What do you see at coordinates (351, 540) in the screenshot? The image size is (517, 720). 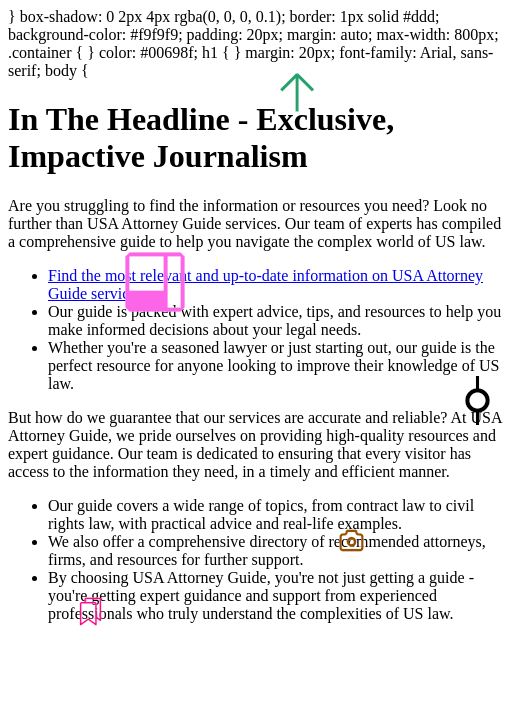 I see `take a photo` at bounding box center [351, 540].